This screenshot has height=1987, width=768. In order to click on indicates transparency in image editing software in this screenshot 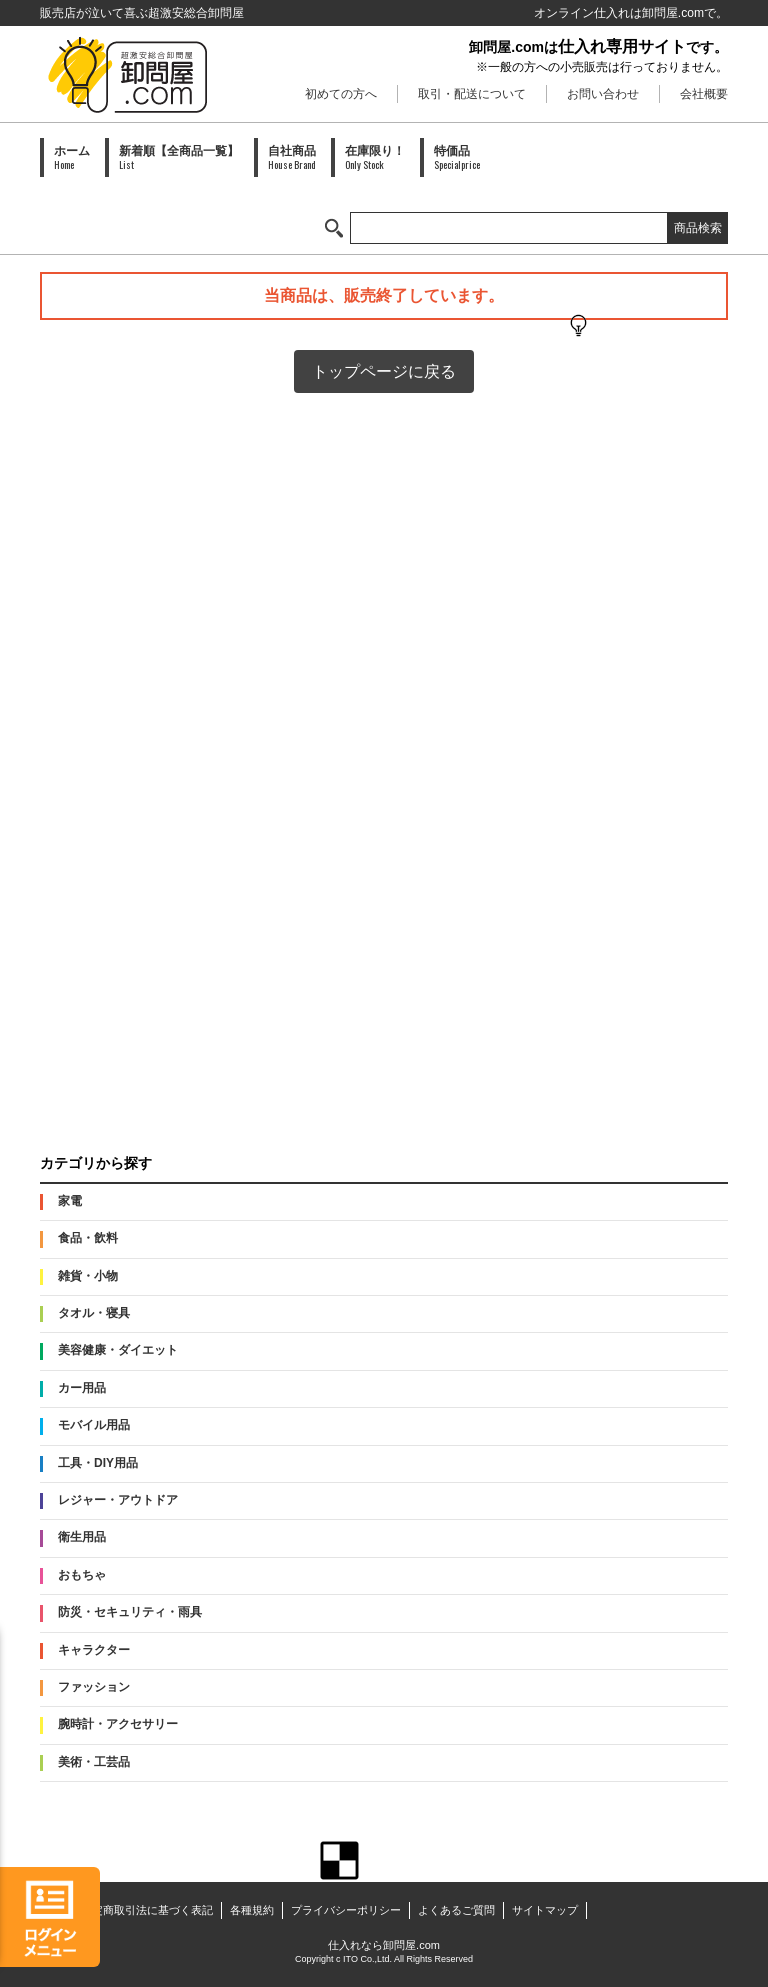, I will do `click(339, 1860)`.